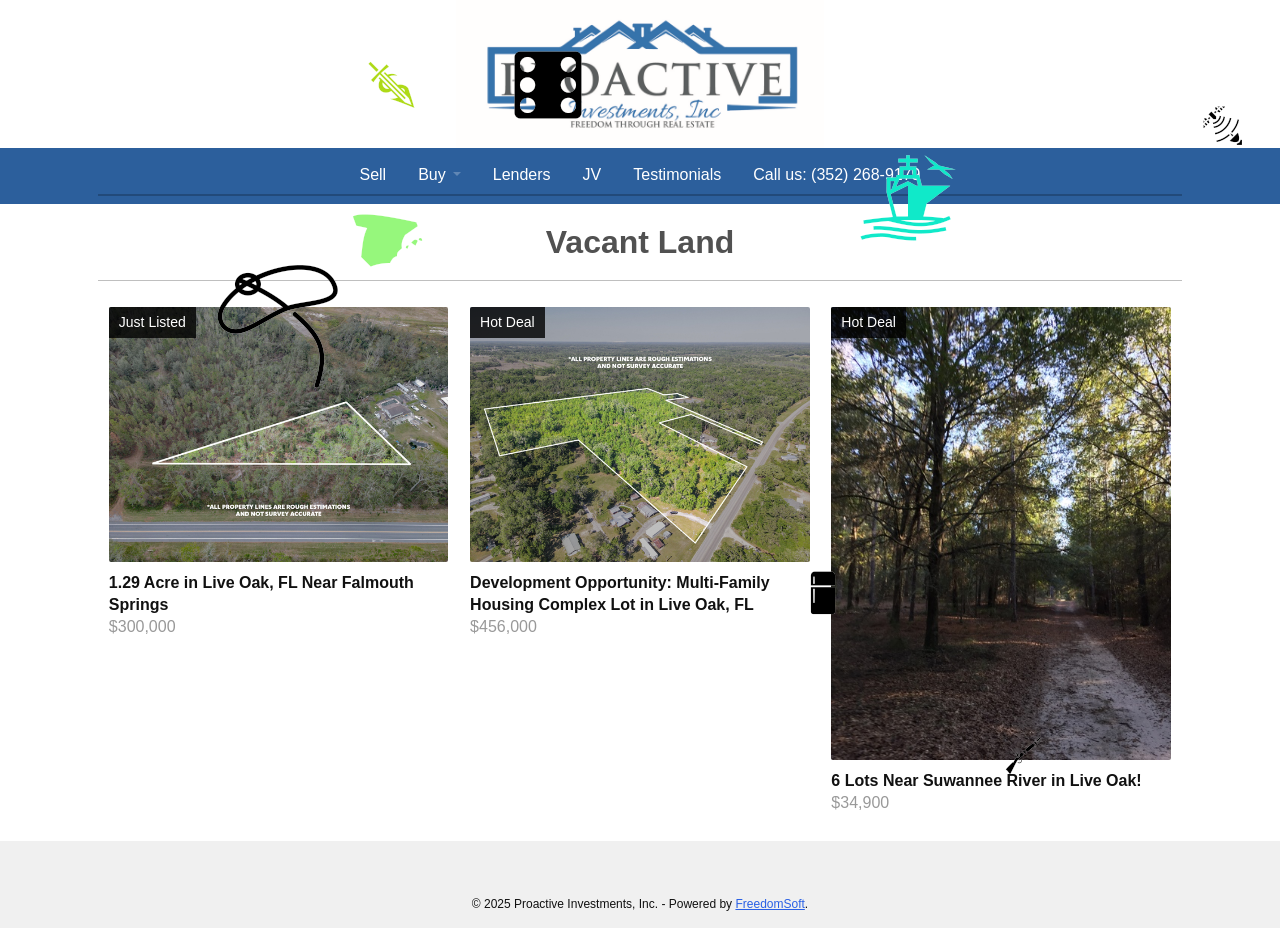 Image resolution: width=1280 pixels, height=928 pixels. I want to click on activate spiral thrust attack ability, so click(391, 84).